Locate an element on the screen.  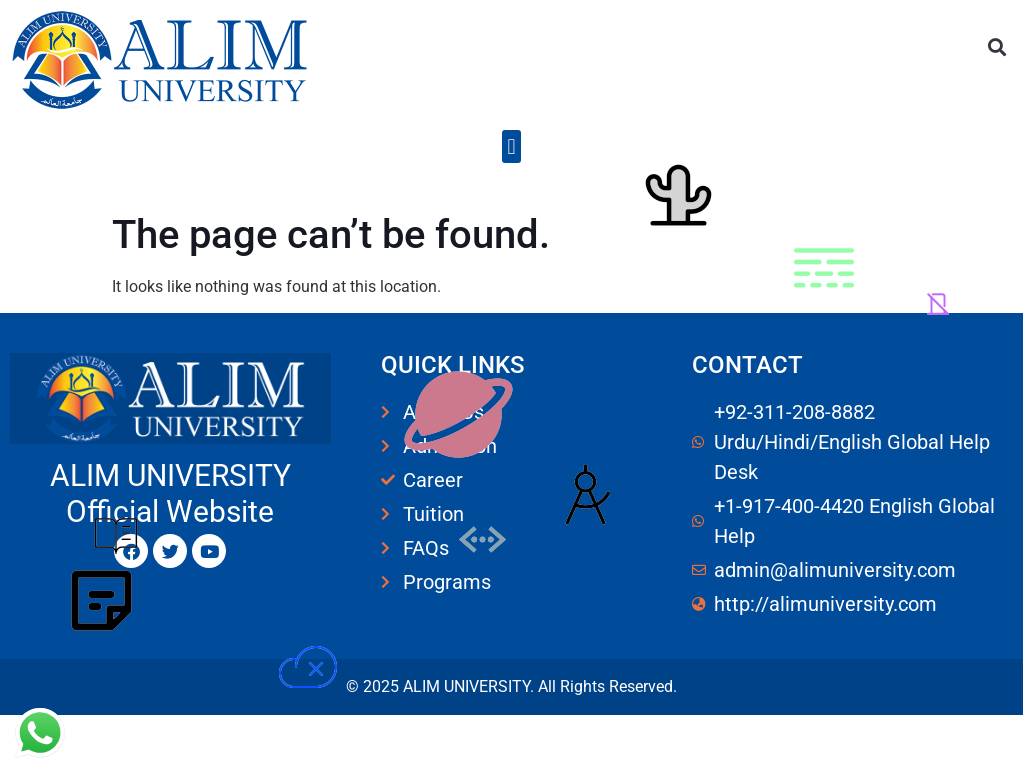
door access disabled or unavailable is located at coordinates (938, 304).